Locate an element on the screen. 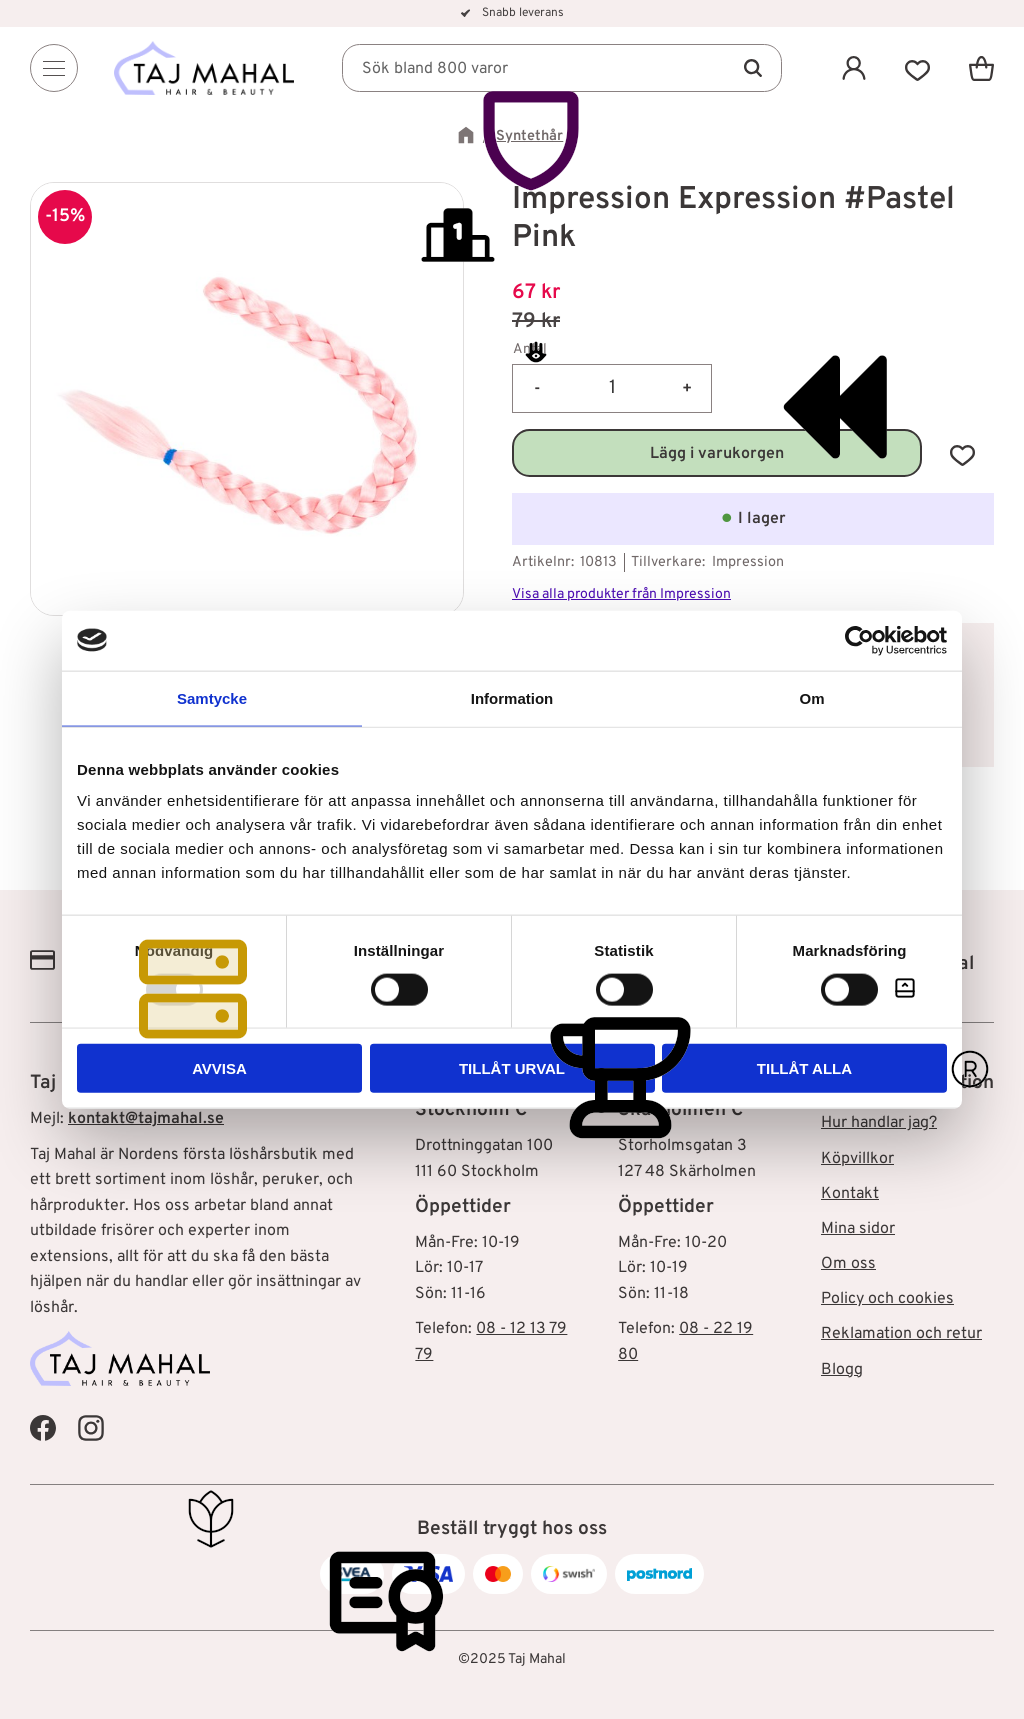 Image resolution: width=1024 pixels, height=1719 pixels. skip to previous track or beginning is located at coordinates (840, 407).